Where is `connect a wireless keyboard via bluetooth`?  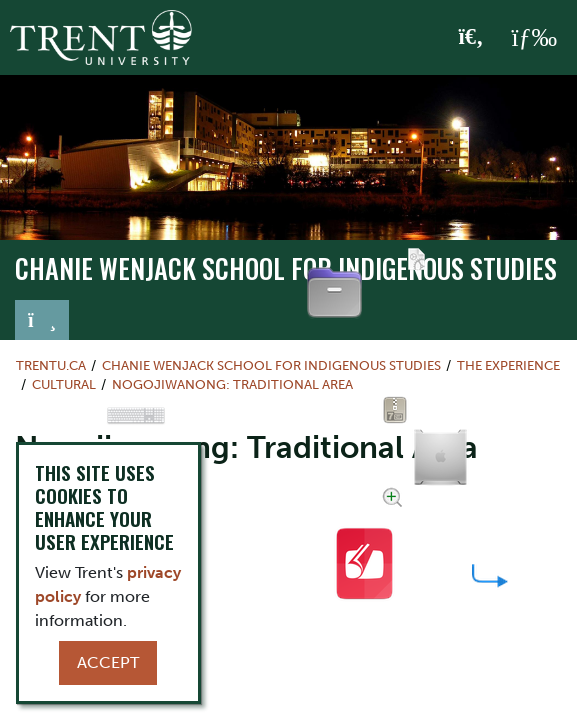
connect a wireless keyboard via bluetooth is located at coordinates (136, 415).